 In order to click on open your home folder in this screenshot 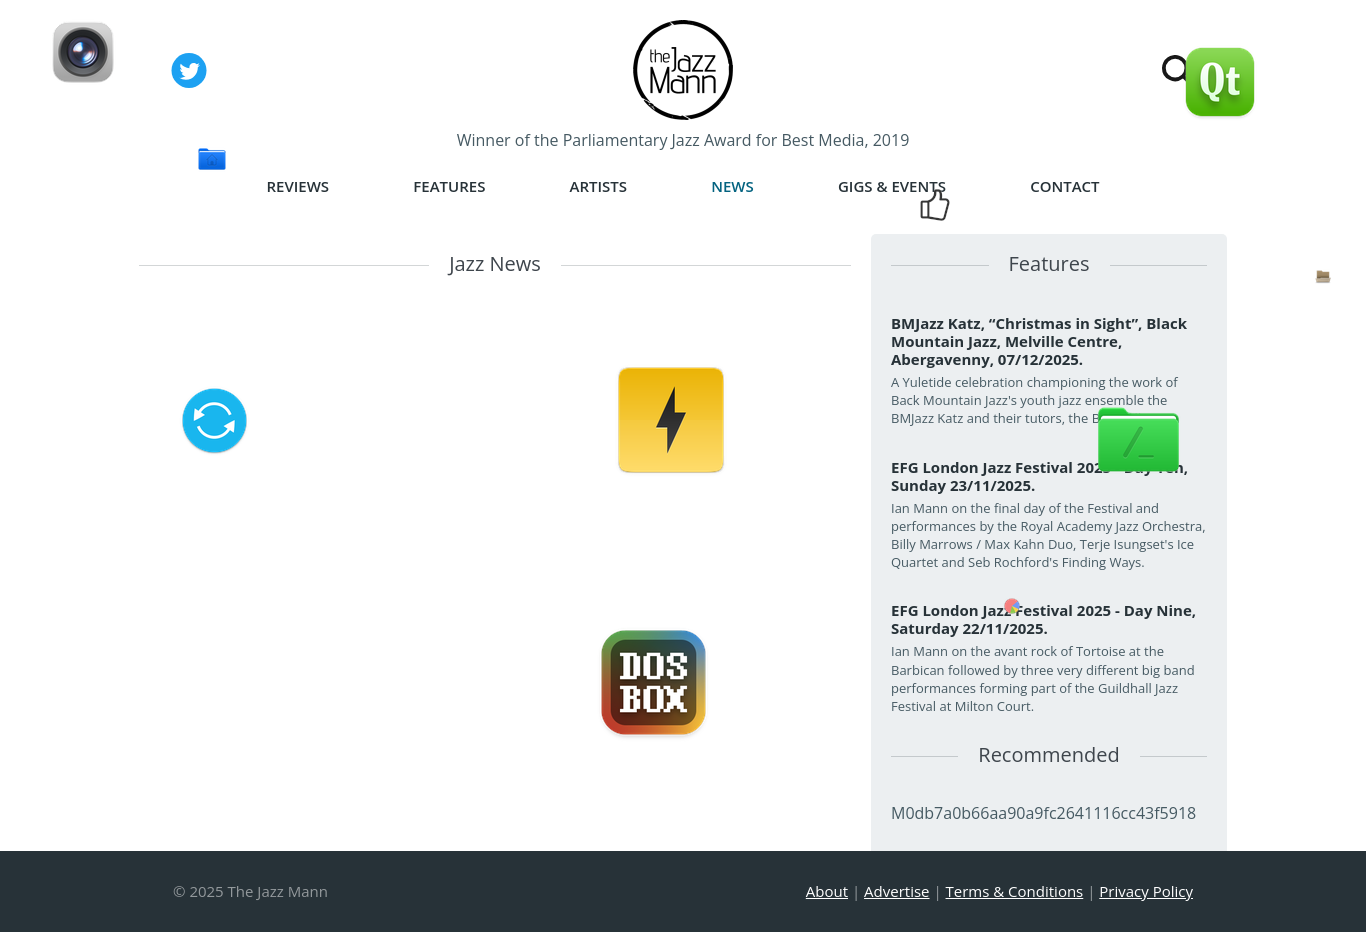, I will do `click(212, 159)`.